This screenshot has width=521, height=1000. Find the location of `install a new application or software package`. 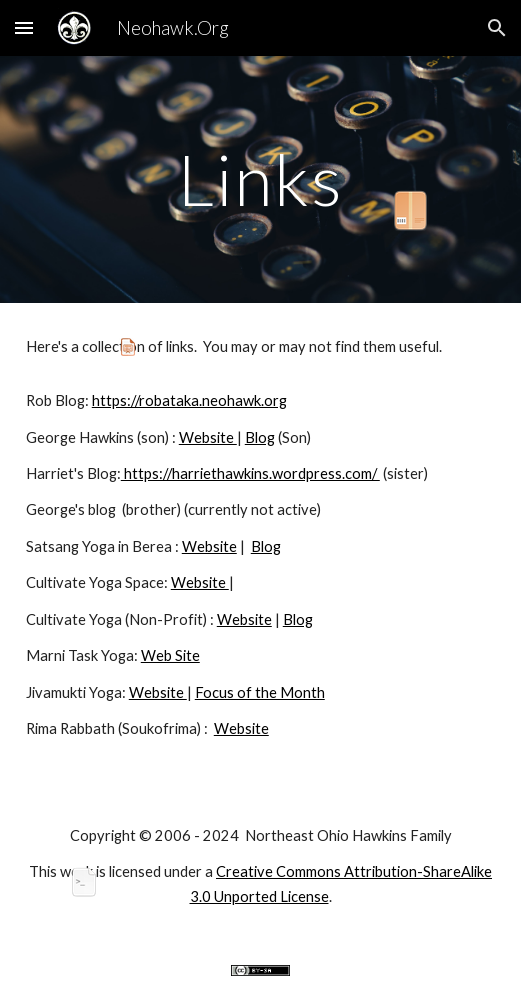

install a new application or software package is located at coordinates (410, 210).